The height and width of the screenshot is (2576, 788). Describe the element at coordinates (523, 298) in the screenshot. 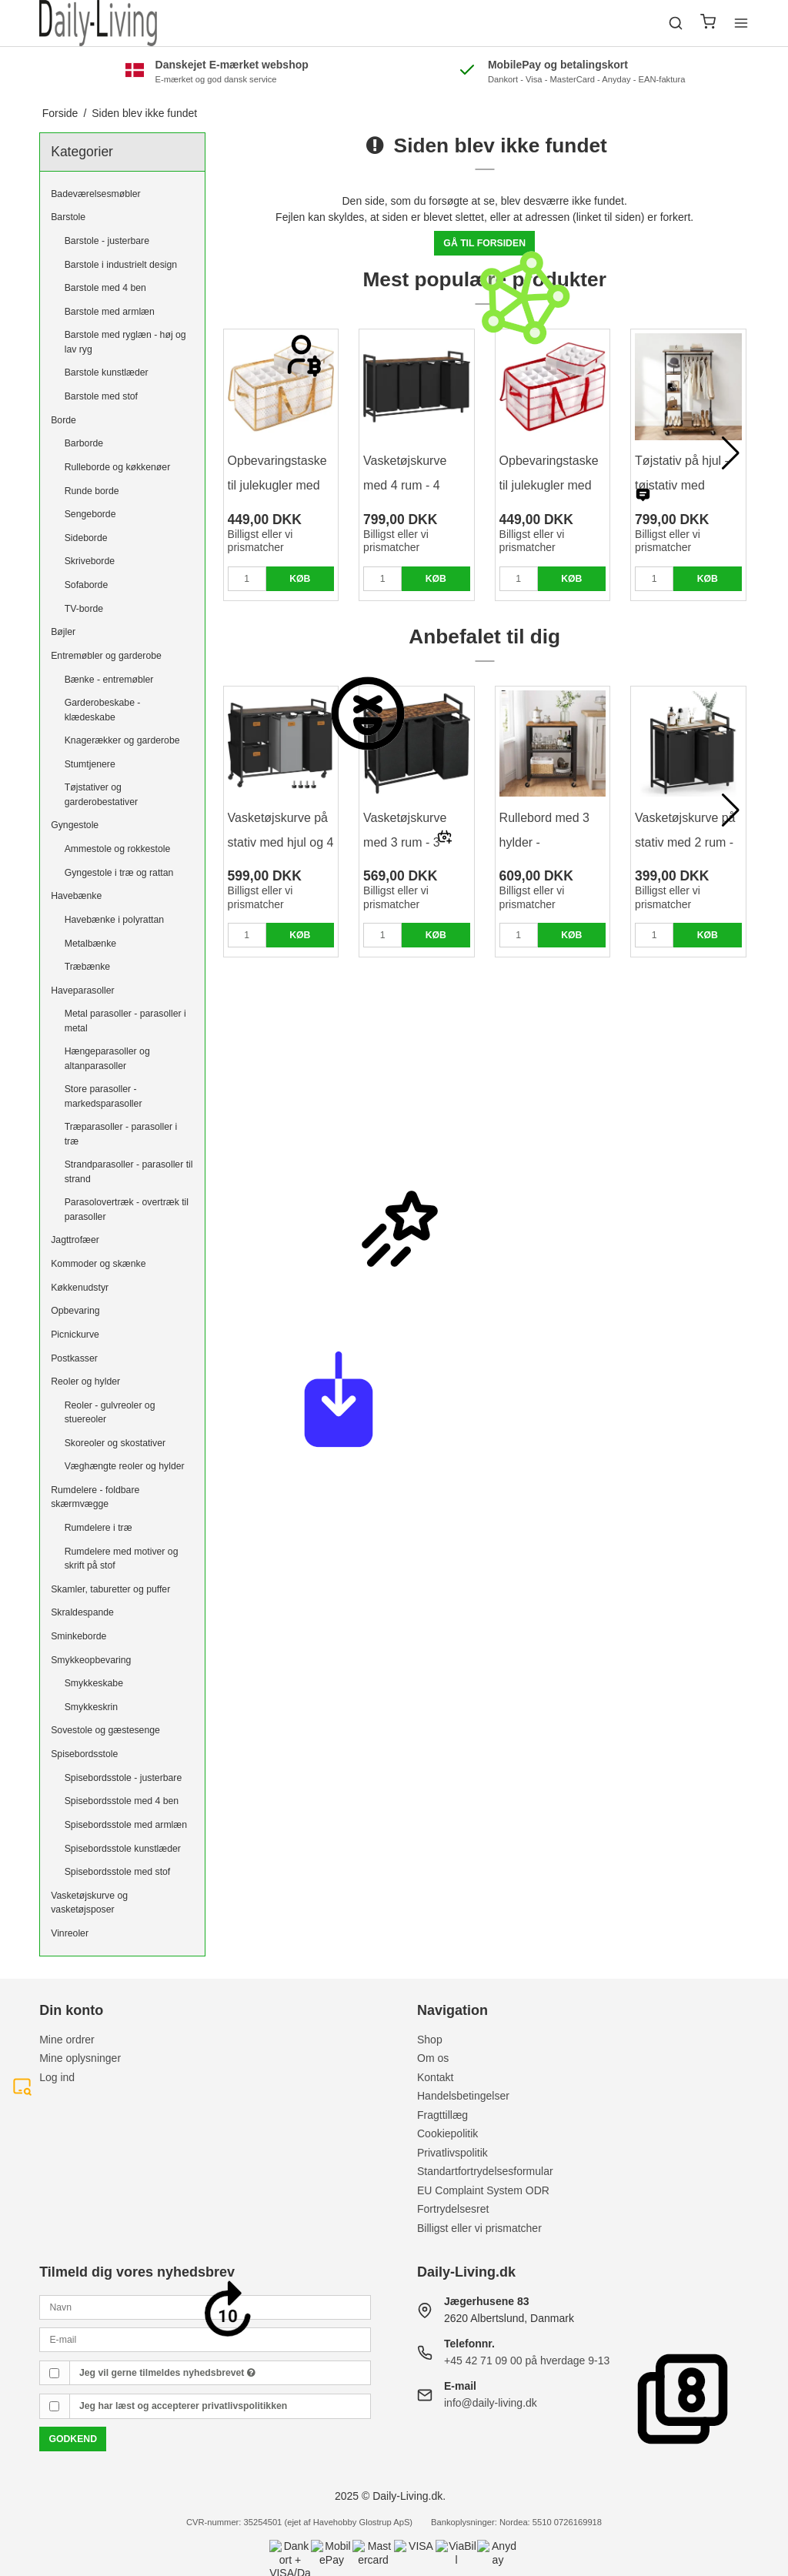

I see `connect to the fediverse network` at that location.